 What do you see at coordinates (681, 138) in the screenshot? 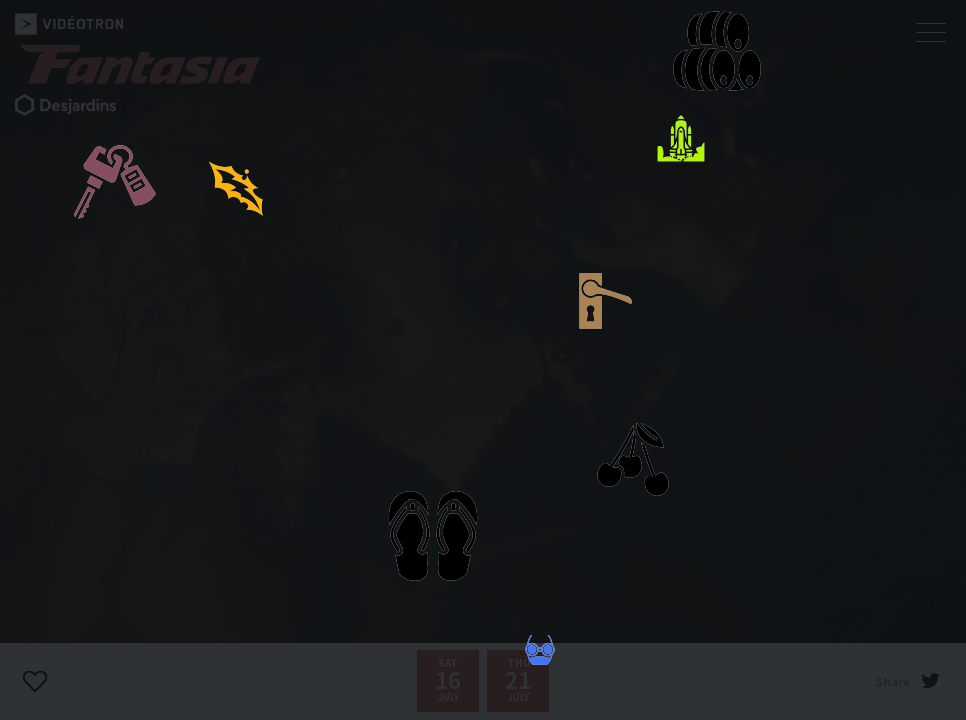
I see `launch or deploy an application` at bounding box center [681, 138].